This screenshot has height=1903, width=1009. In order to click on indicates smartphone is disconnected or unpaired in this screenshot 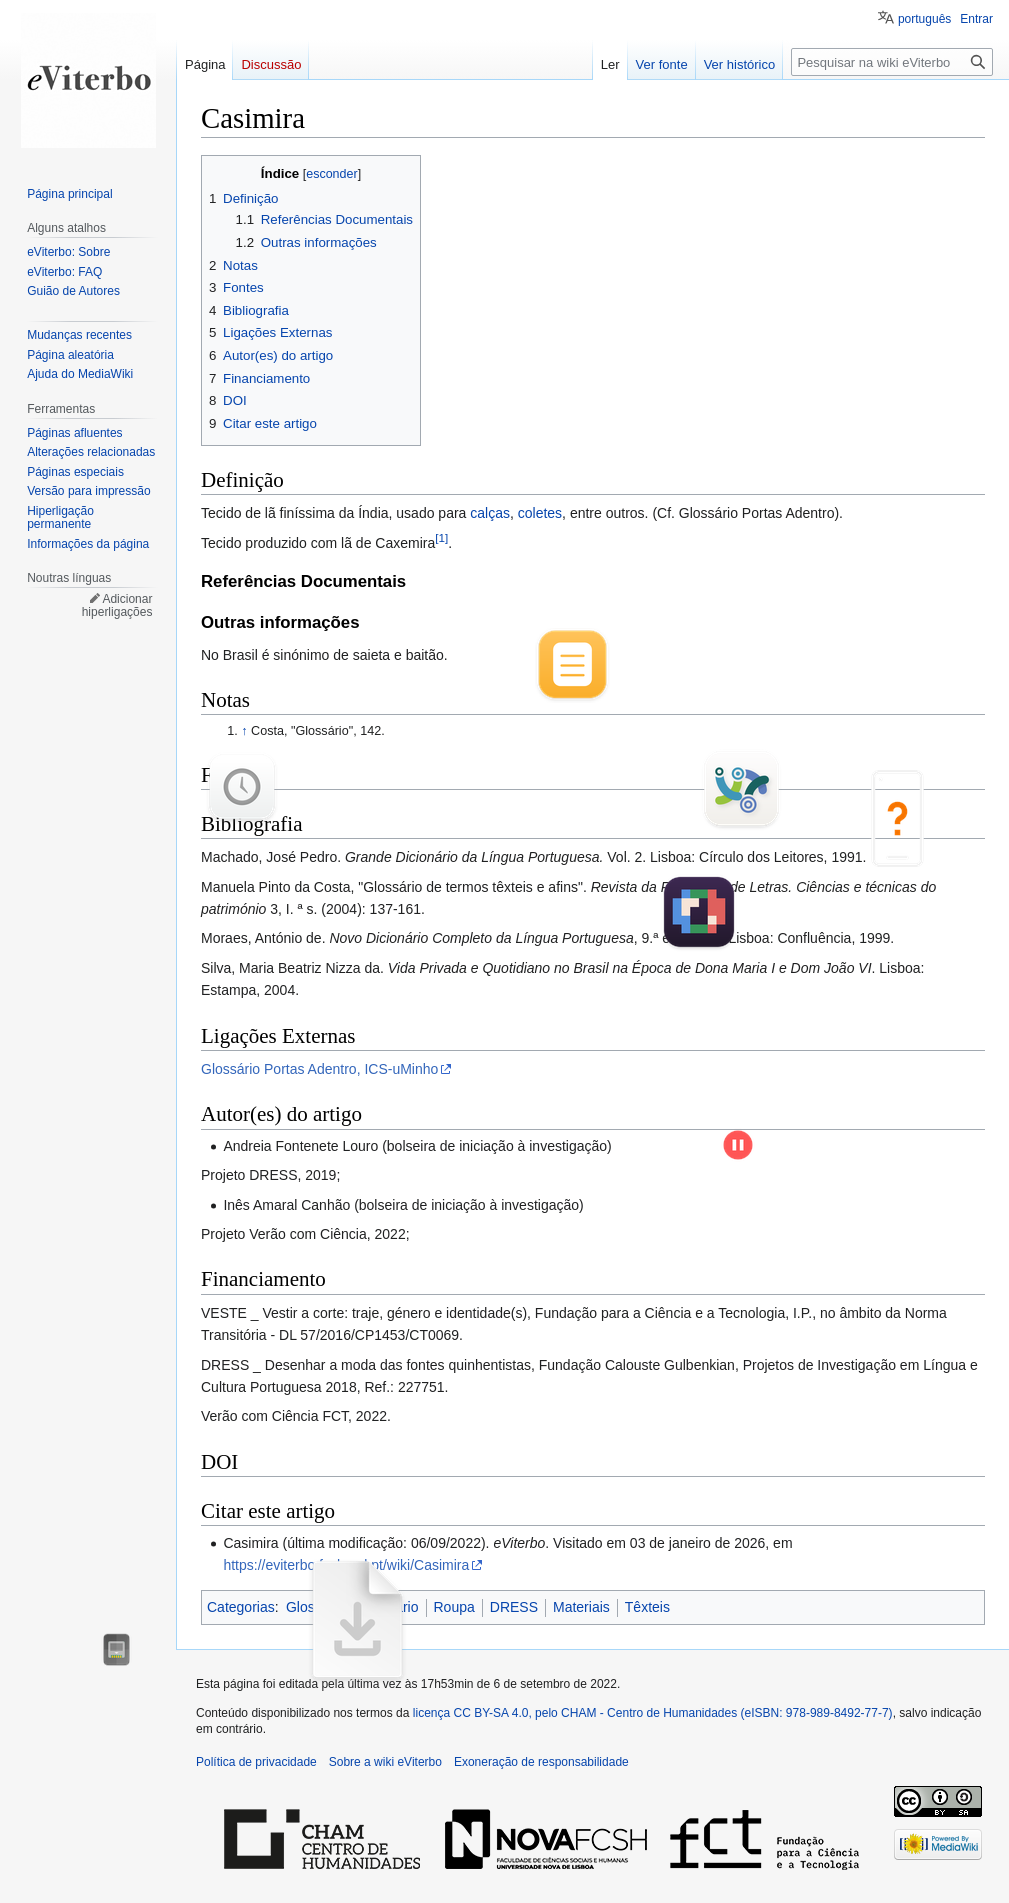, I will do `click(897, 818)`.